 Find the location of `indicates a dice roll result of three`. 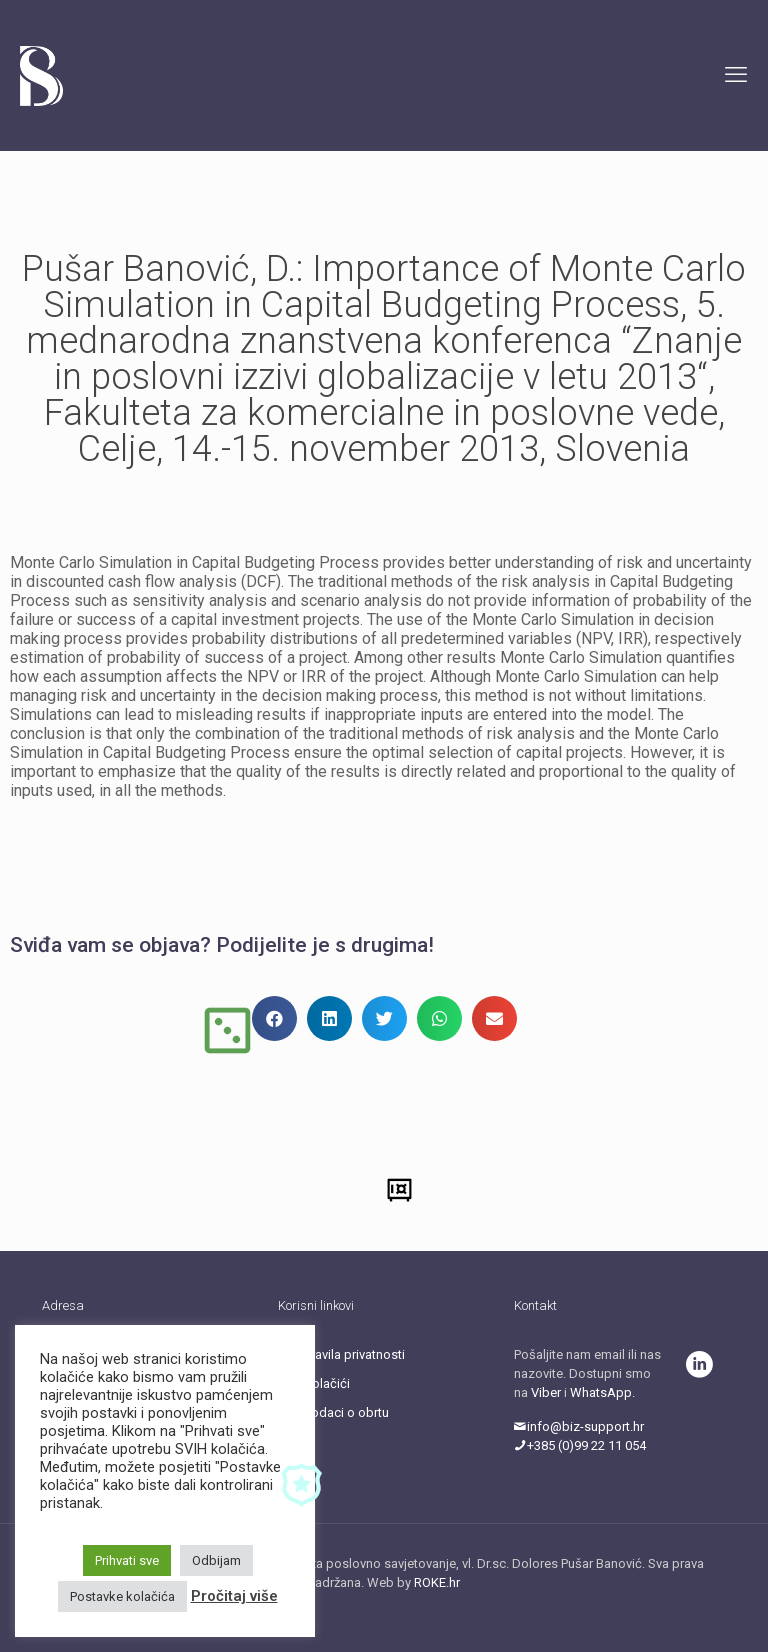

indicates a dice roll result of three is located at coordinates (227, 1030).